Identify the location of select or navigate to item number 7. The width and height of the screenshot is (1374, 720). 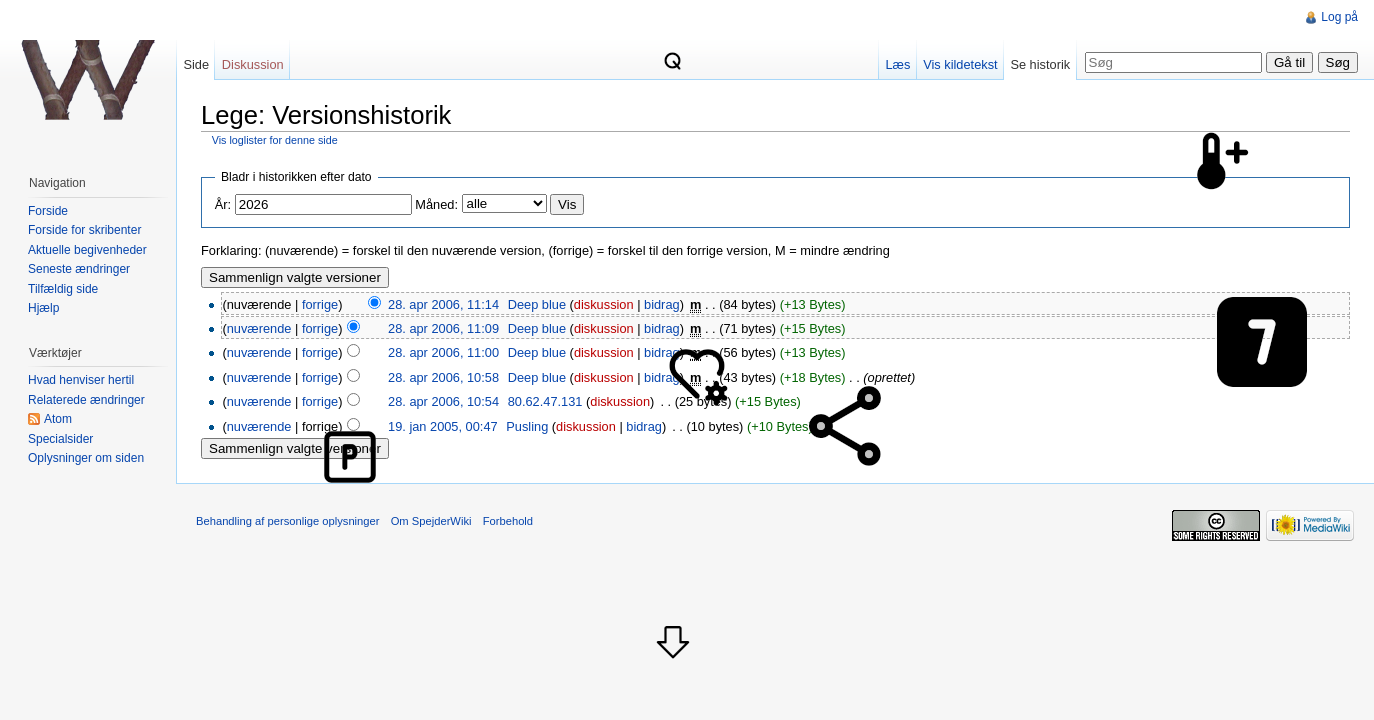
(1262, 342).